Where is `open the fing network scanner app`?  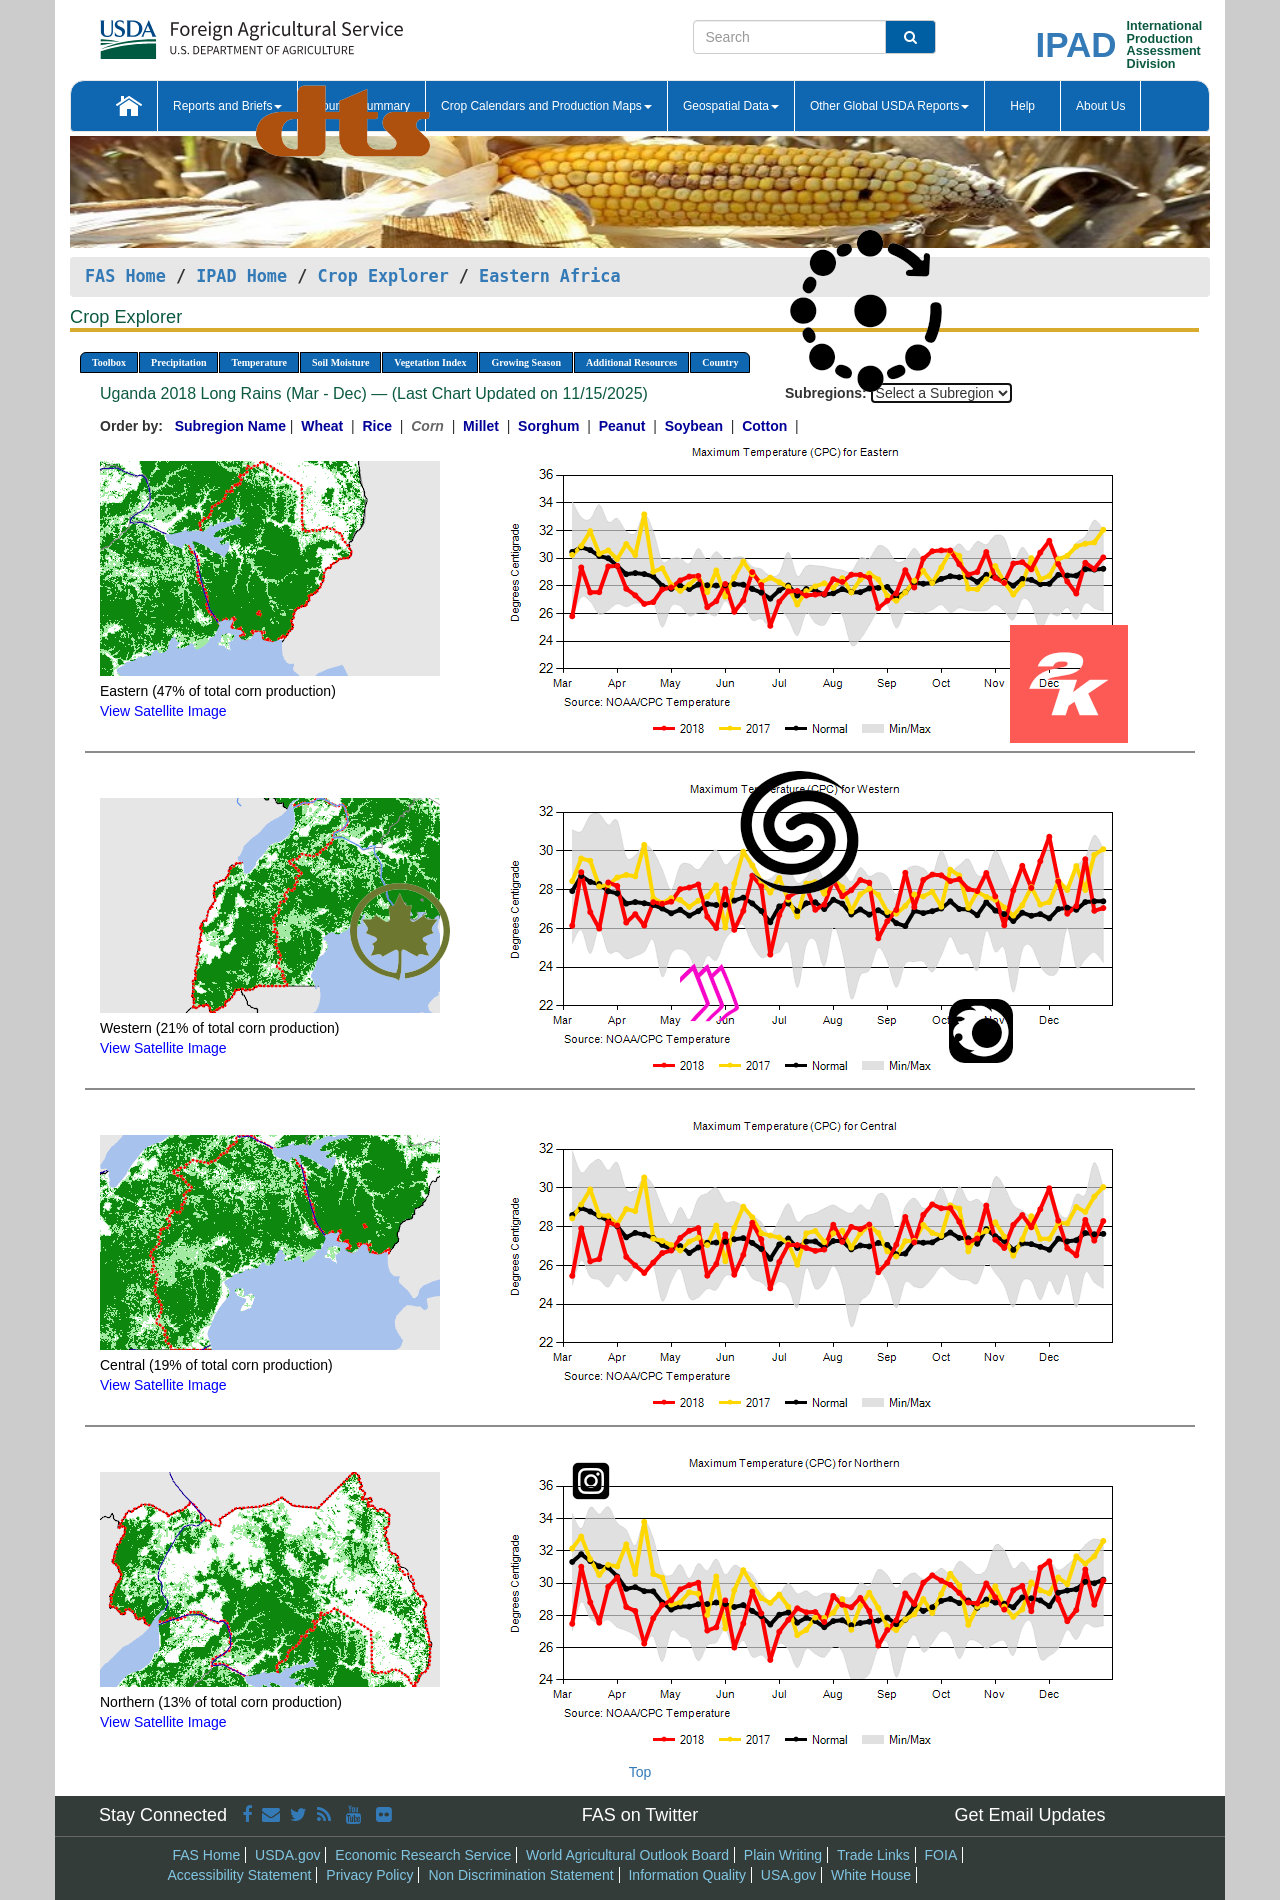 open the fing network scanner app is located at coordinates (866, 311).